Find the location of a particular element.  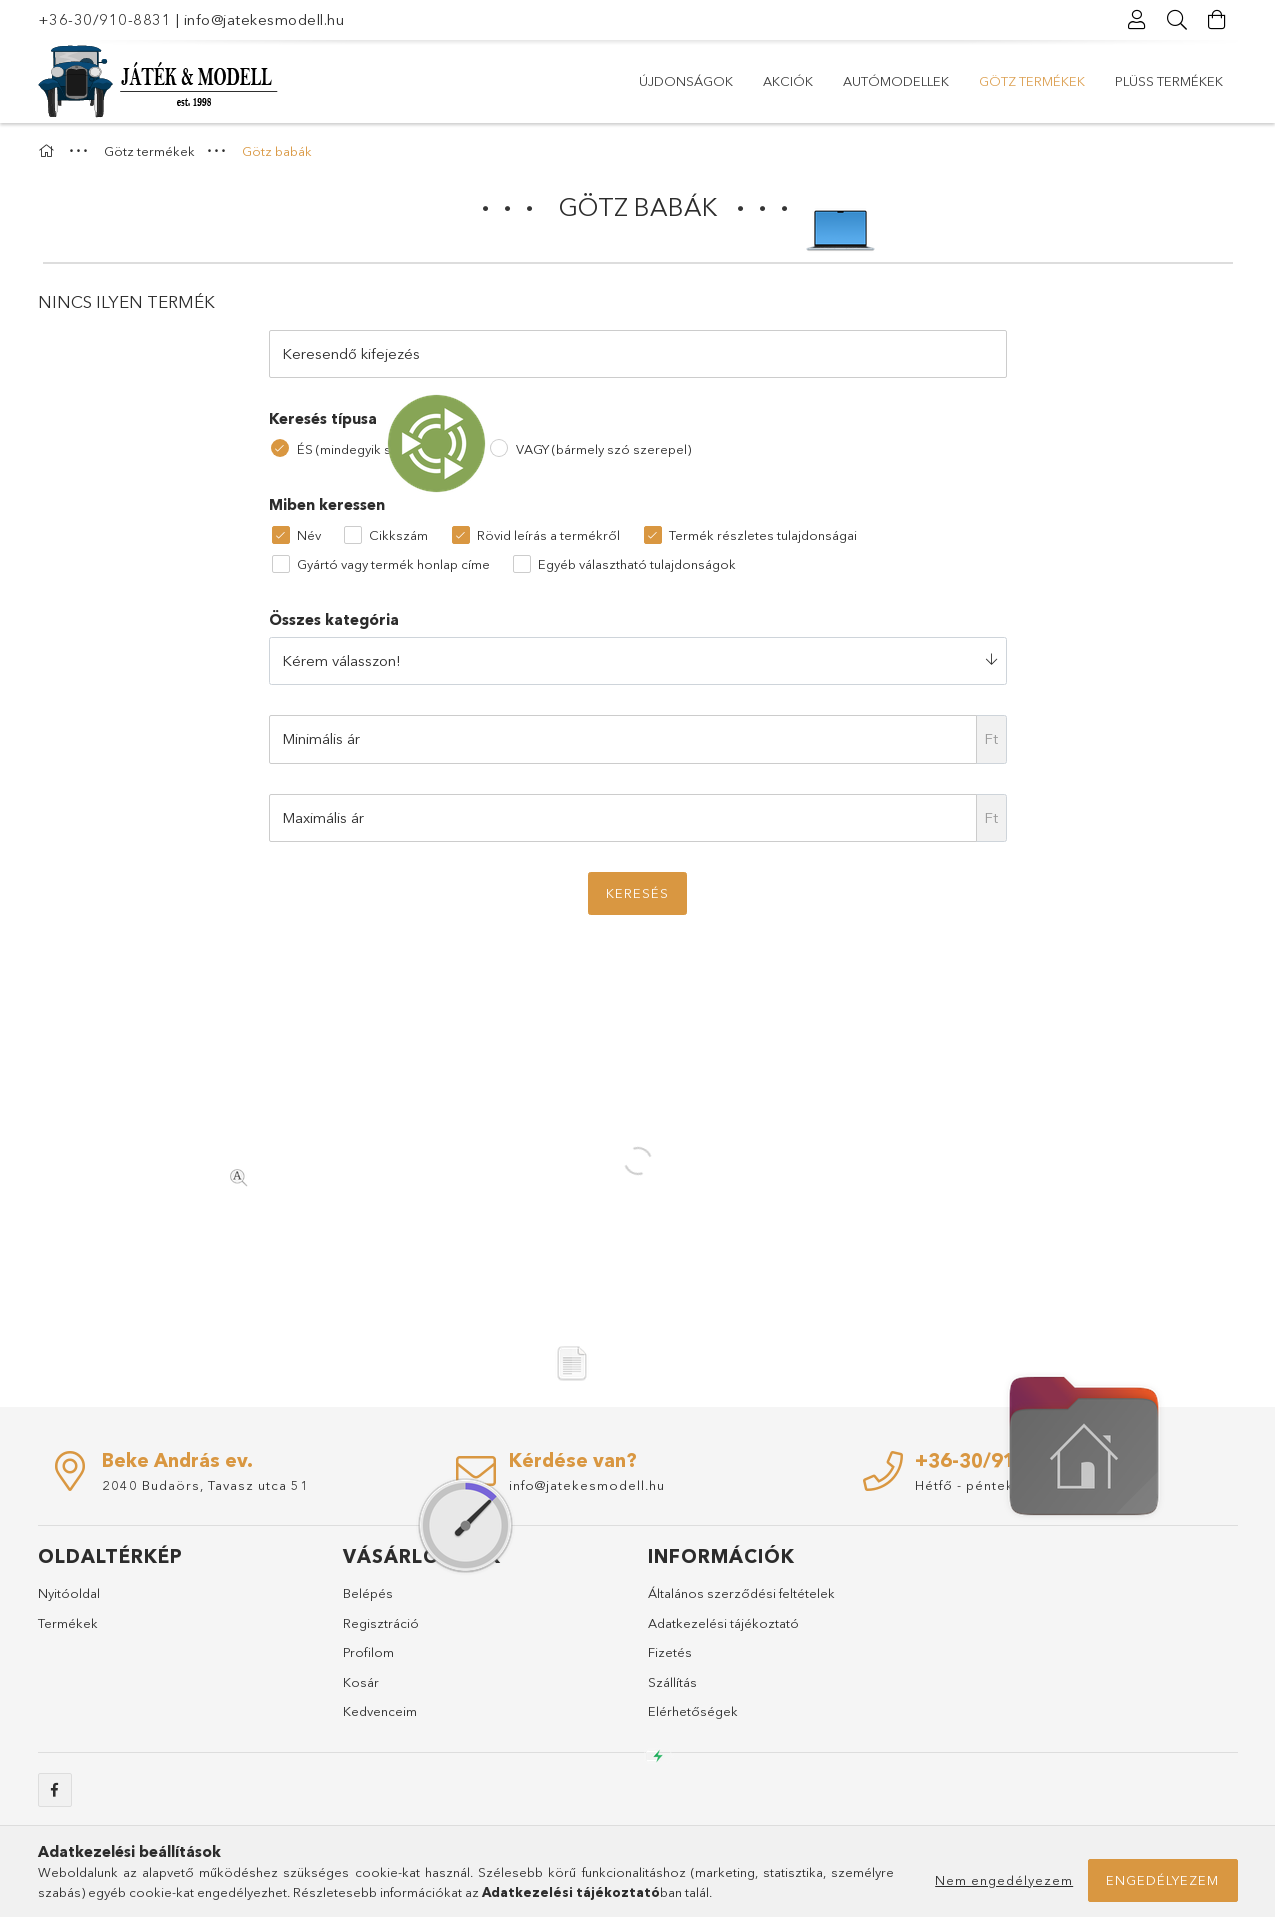

open the ubuntu mate start menu or application launcher is located at coordinates (436, 443).